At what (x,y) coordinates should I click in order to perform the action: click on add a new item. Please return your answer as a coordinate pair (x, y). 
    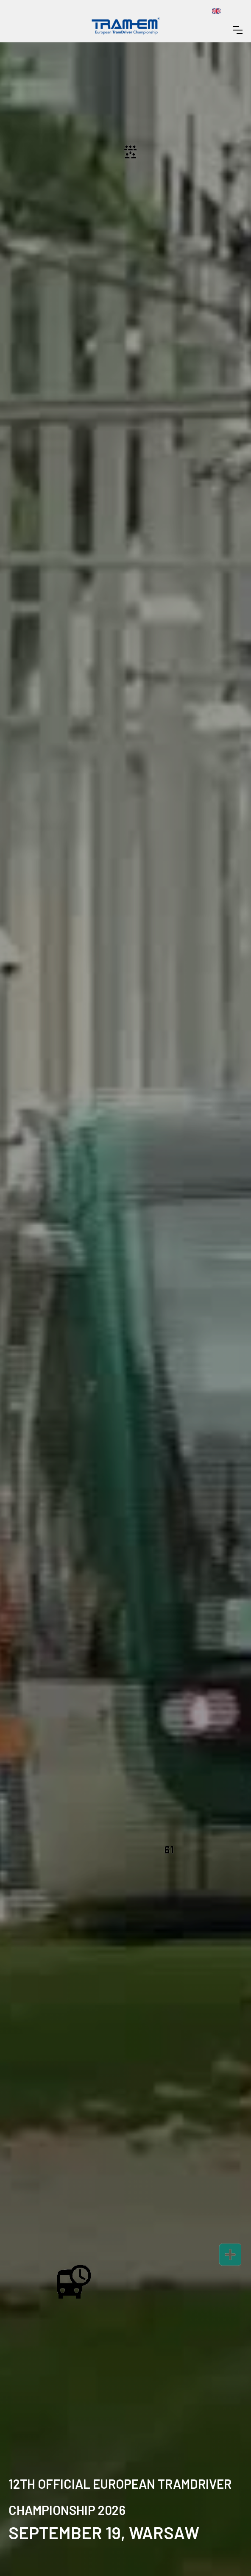
    Looking at the image, I should click on (230, 2255).